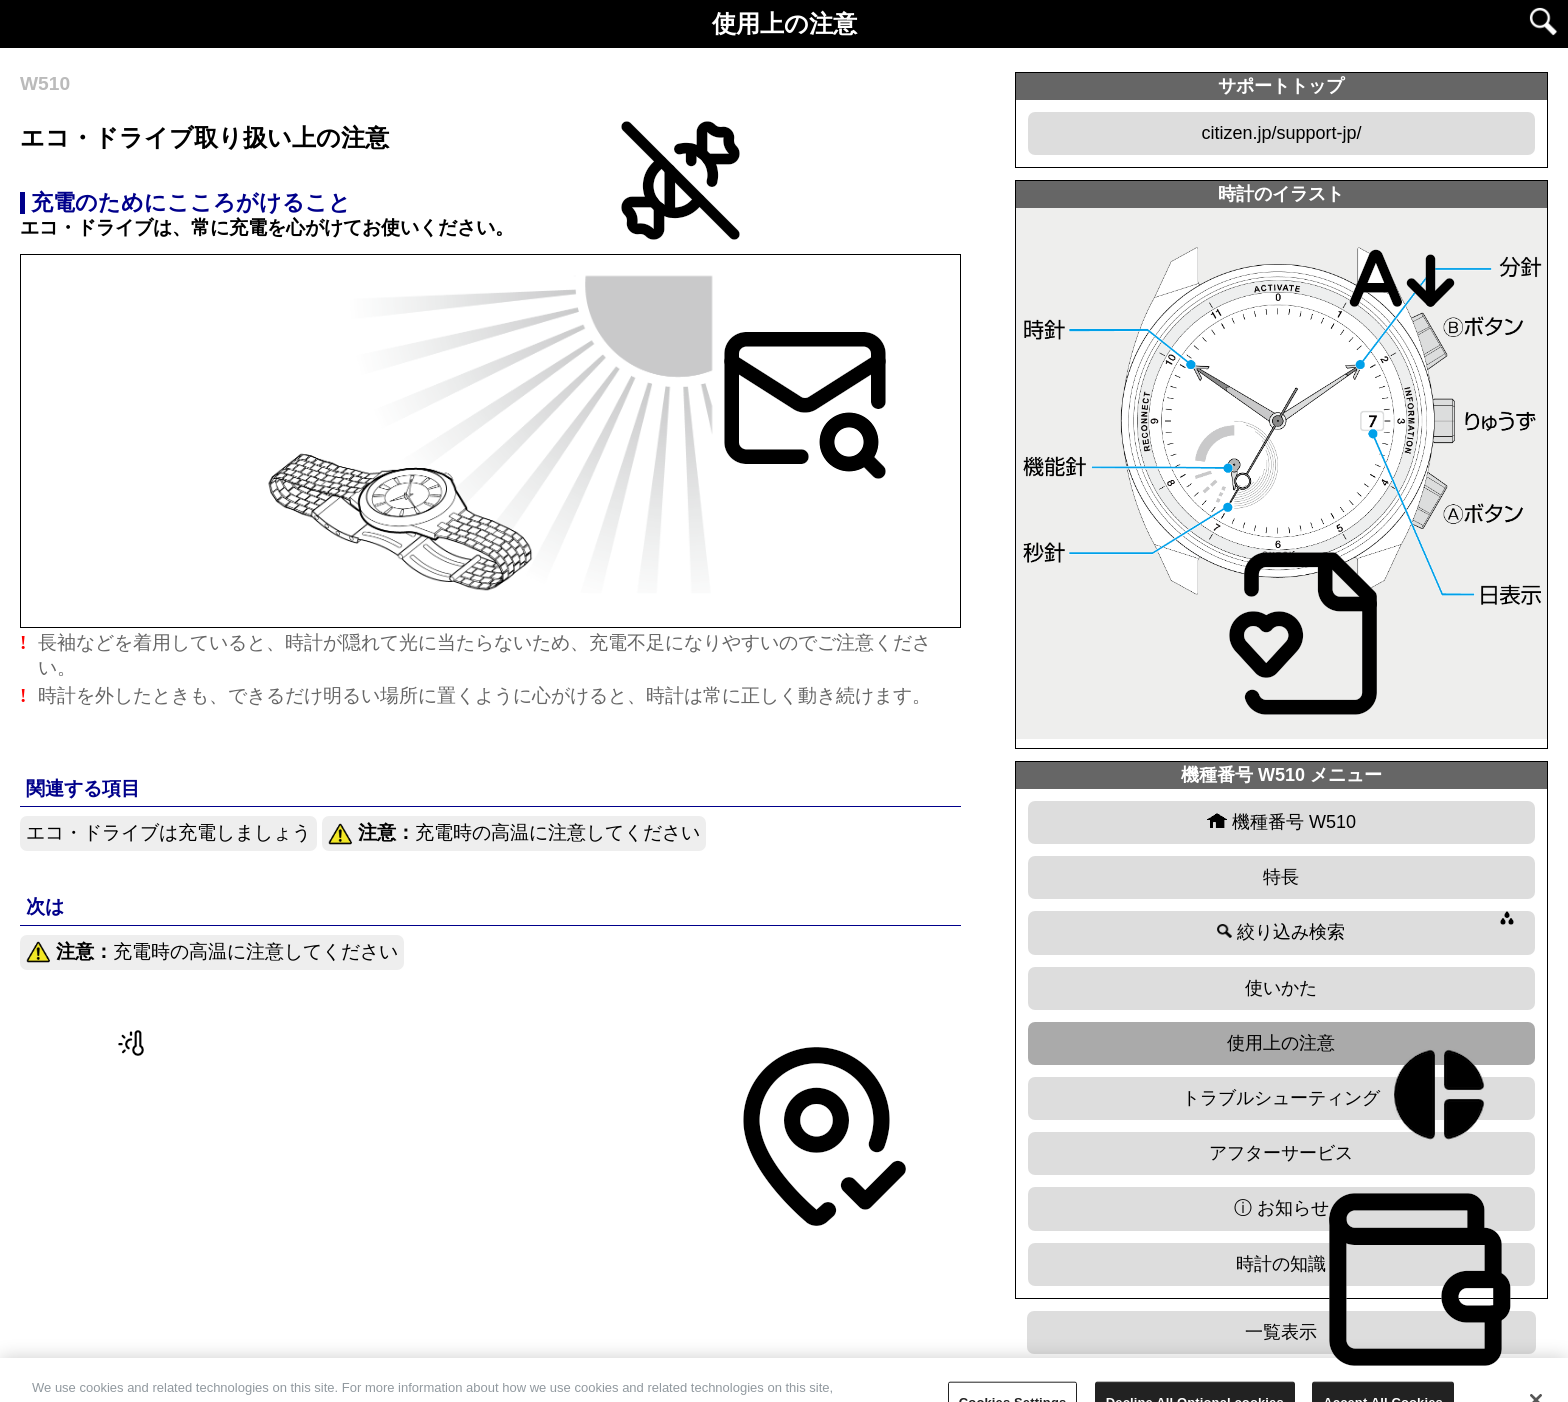 This screenshot has height=1402, width=1568. What do you see at coordinates (1439, 1094) in the screenshot?
I see `view analytics or statistics breakdown` at bounding box center [1439, 1094].